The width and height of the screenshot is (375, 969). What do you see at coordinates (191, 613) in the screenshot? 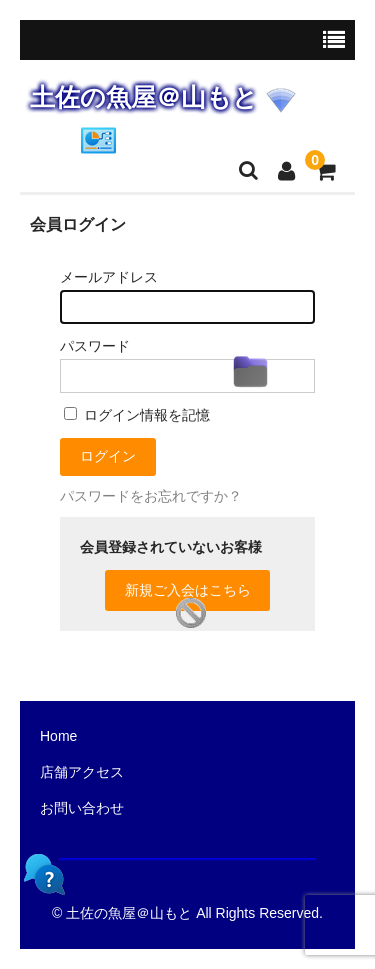
I see `indicates access denied or permission restricted` at bounding box center [191, 613].